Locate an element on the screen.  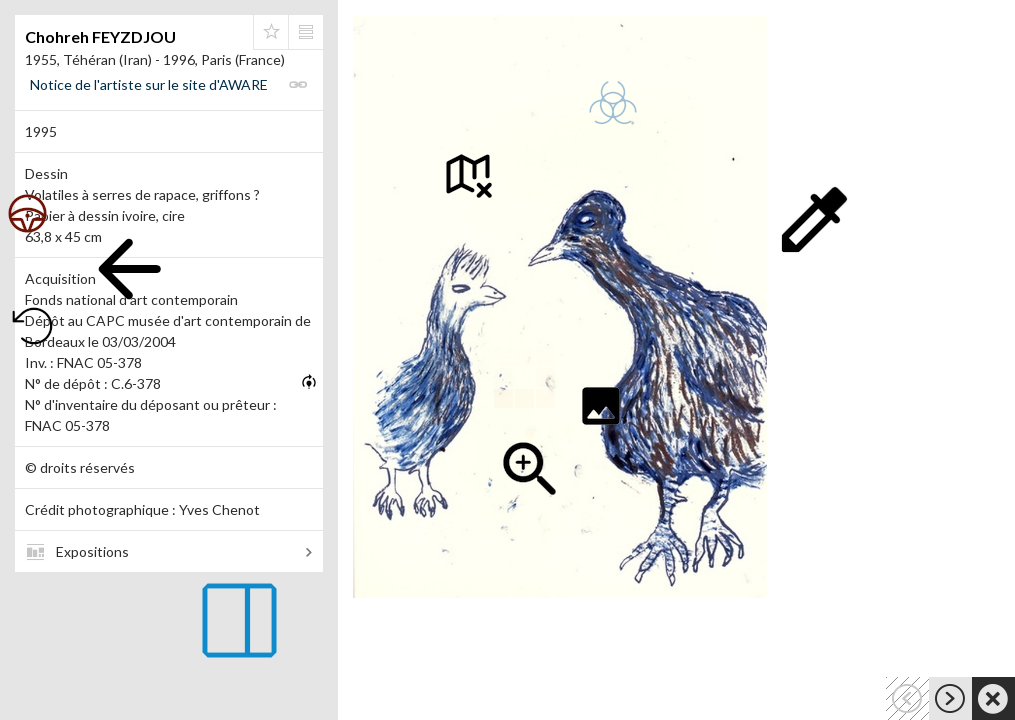
hide the right sidebar panel is located at coordinates (239, 620).